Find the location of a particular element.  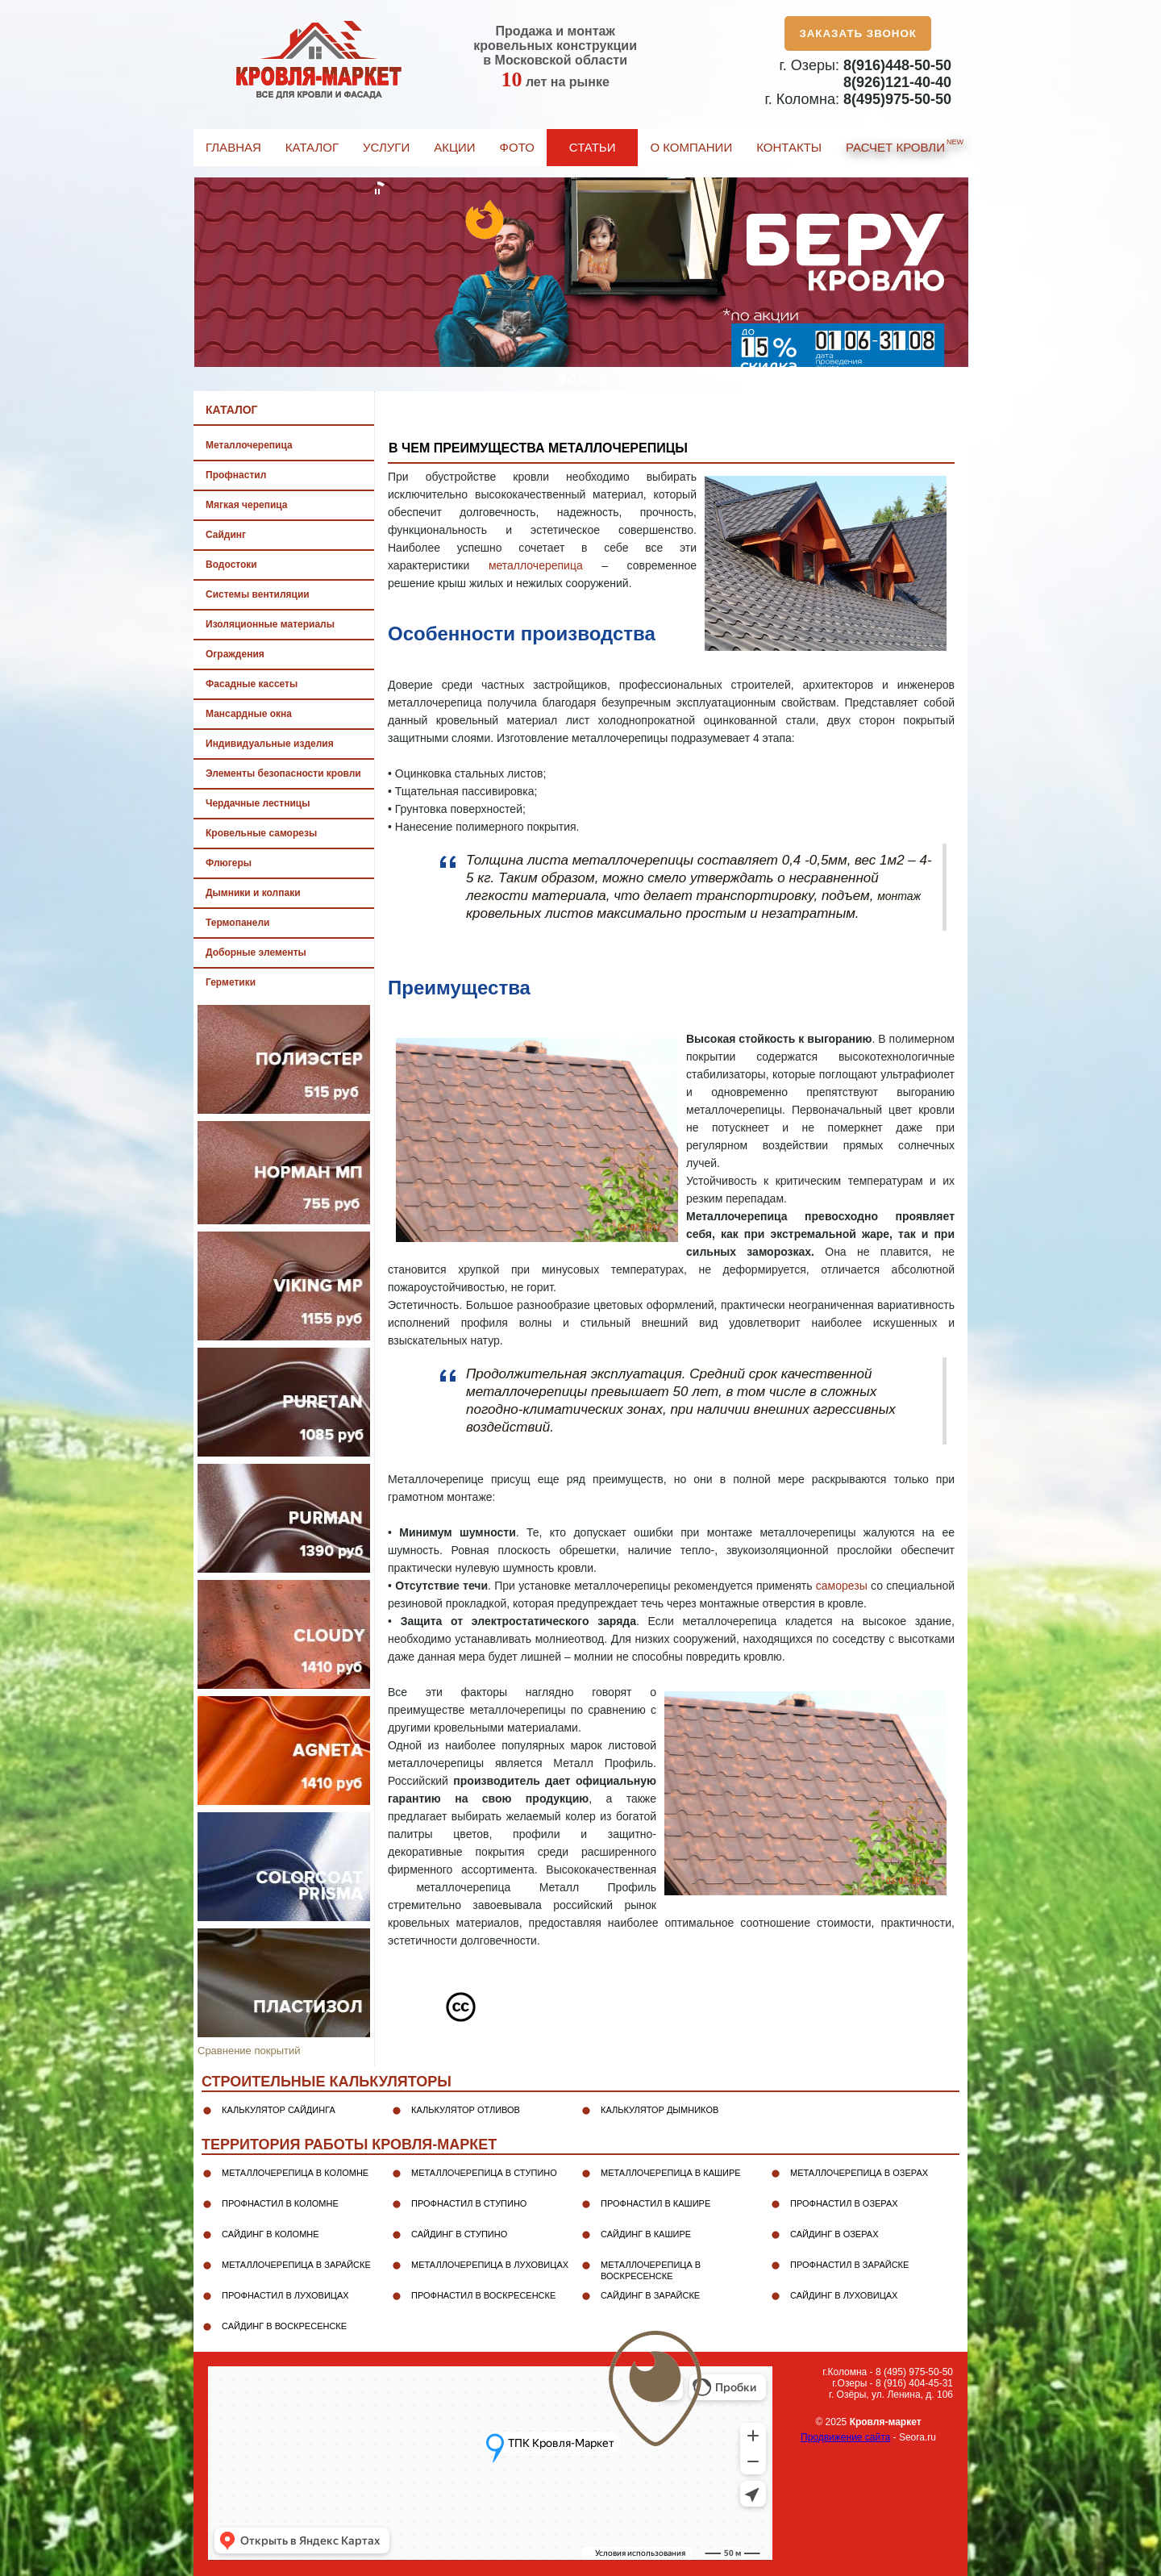

creative commons license indicator is located at coordinates (460, 2007).